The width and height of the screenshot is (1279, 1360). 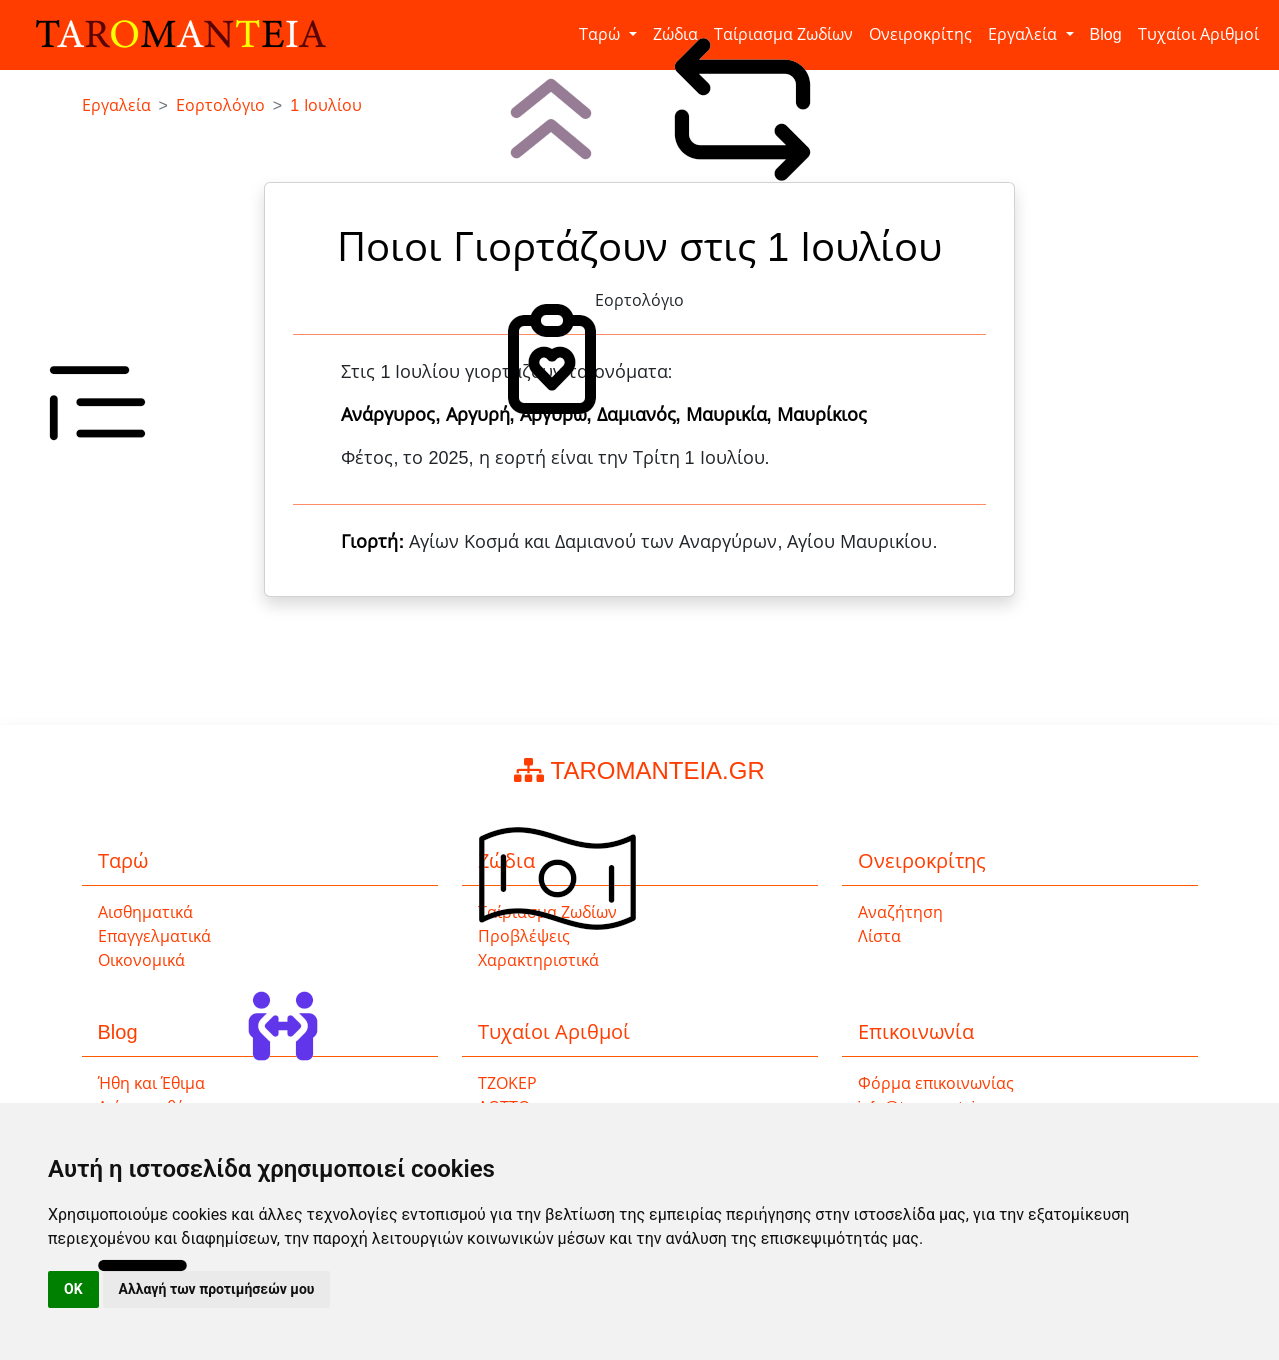 I want to click on decrease quantity or value, so click(x=142, y=1265).